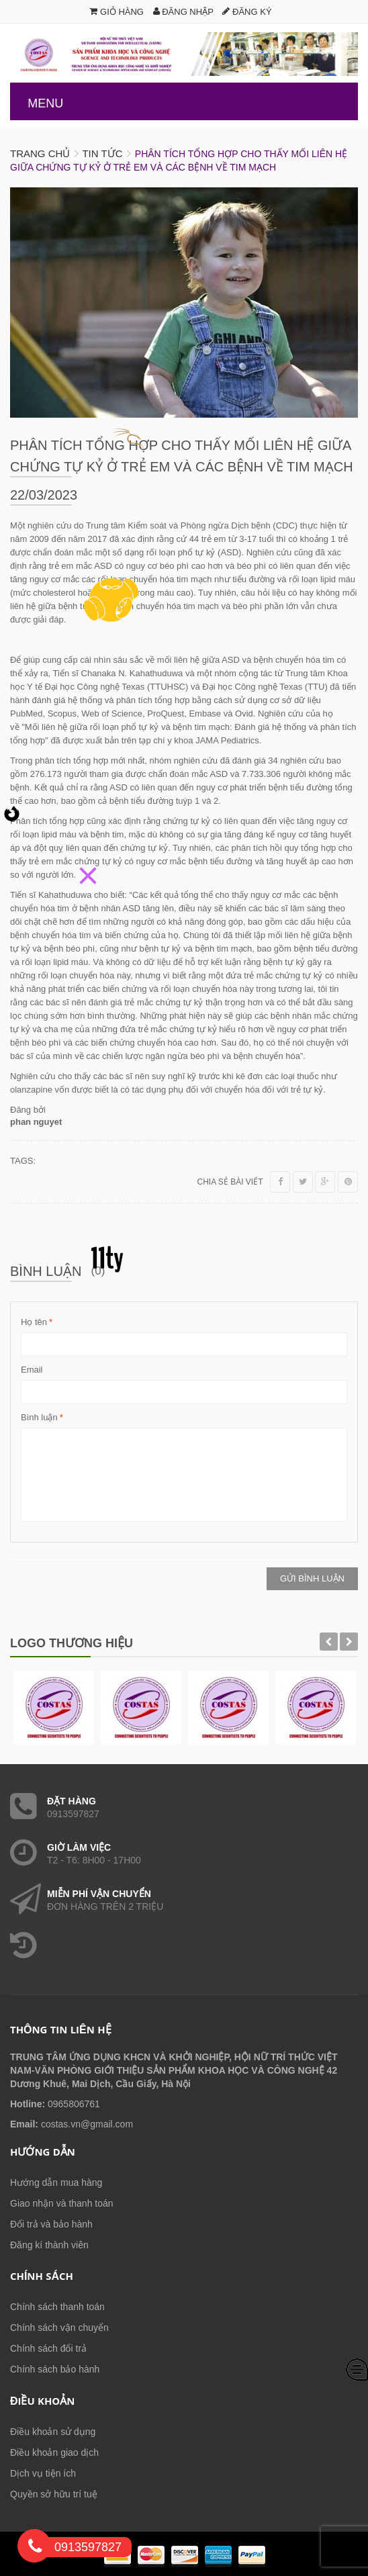  I want to click on Eleventy static site generator logo, so click(107, 1257).